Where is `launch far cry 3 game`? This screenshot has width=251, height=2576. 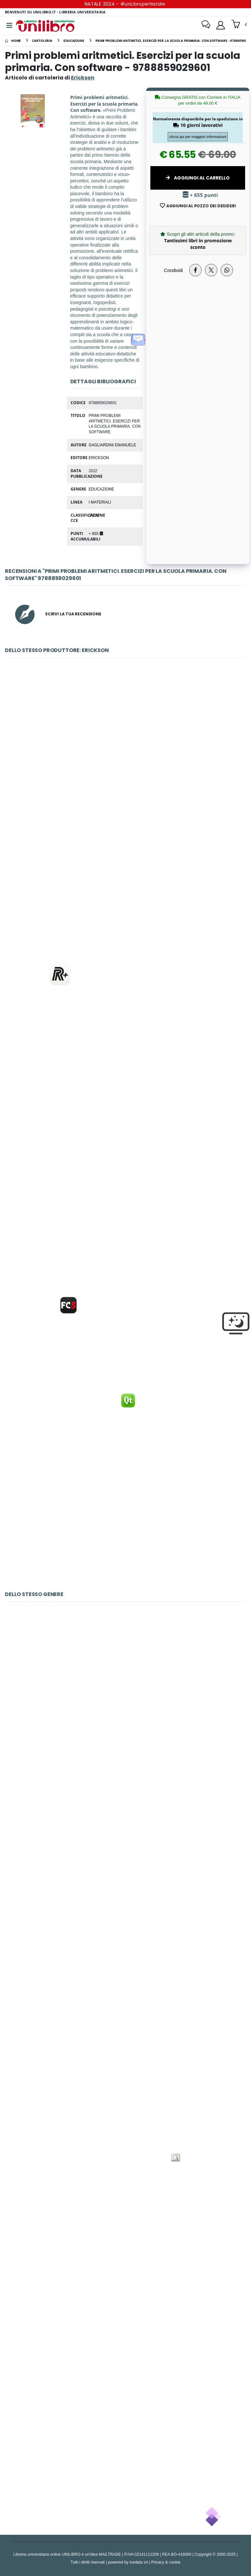 launch far cry 3 game is located at coordinates (68, 1305).